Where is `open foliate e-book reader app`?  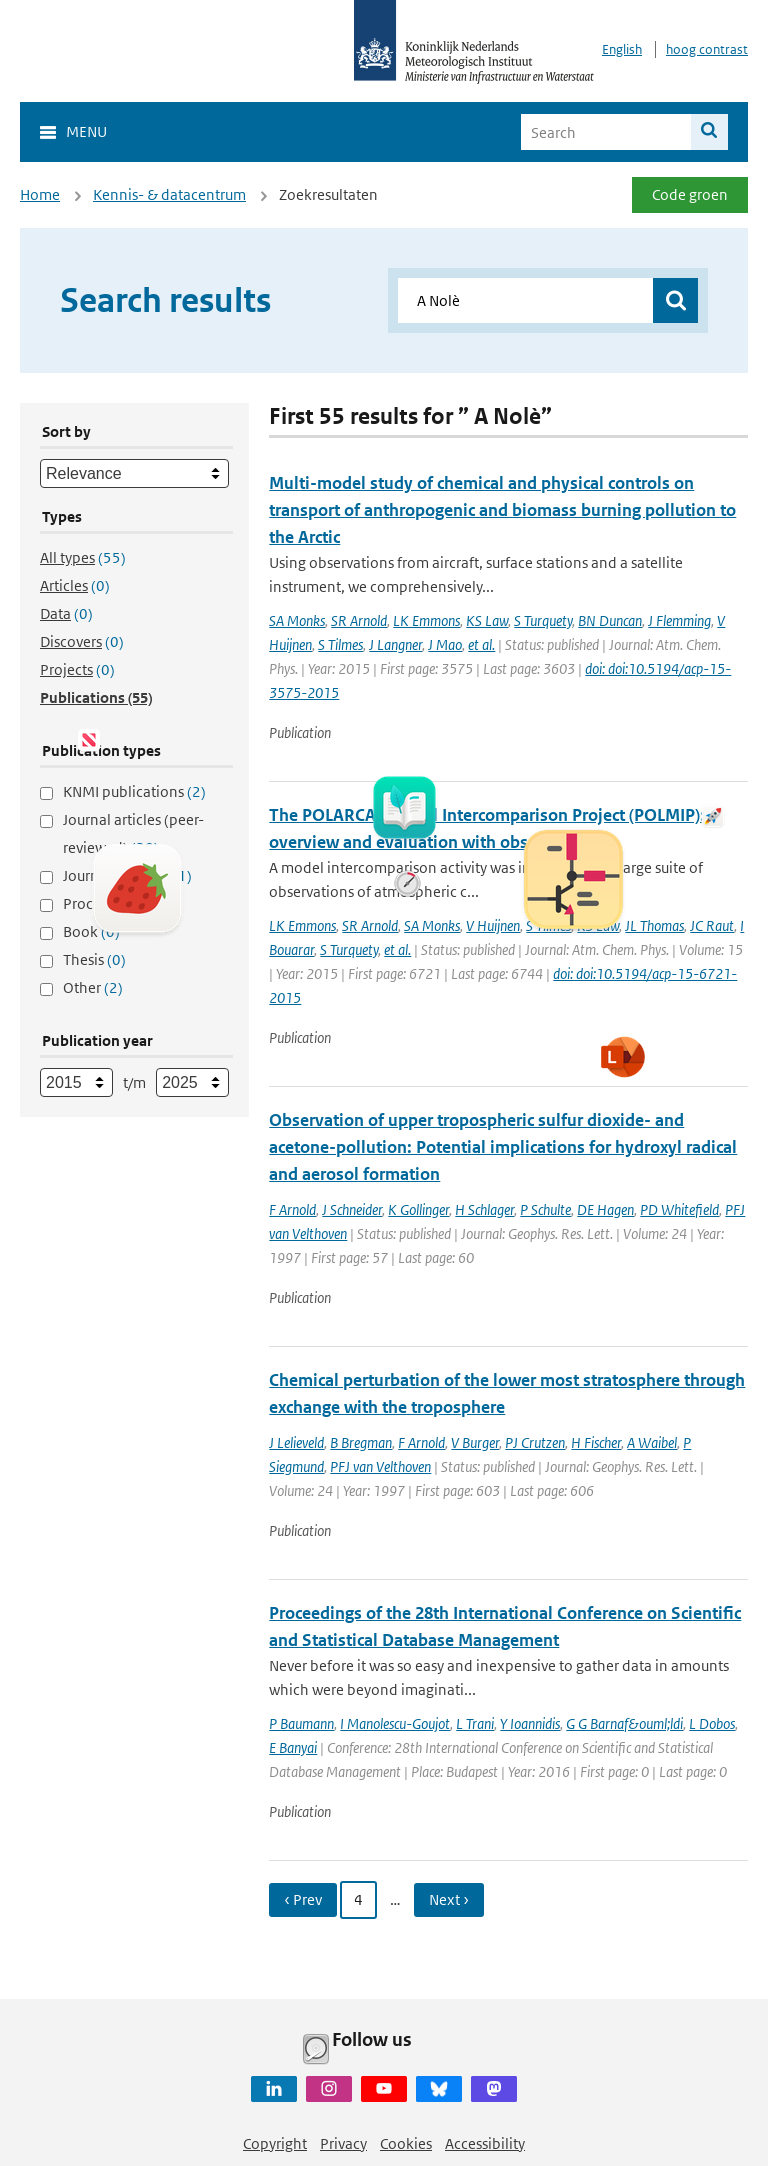
open foliate e-book reader app is located at coordinates (404, 807).